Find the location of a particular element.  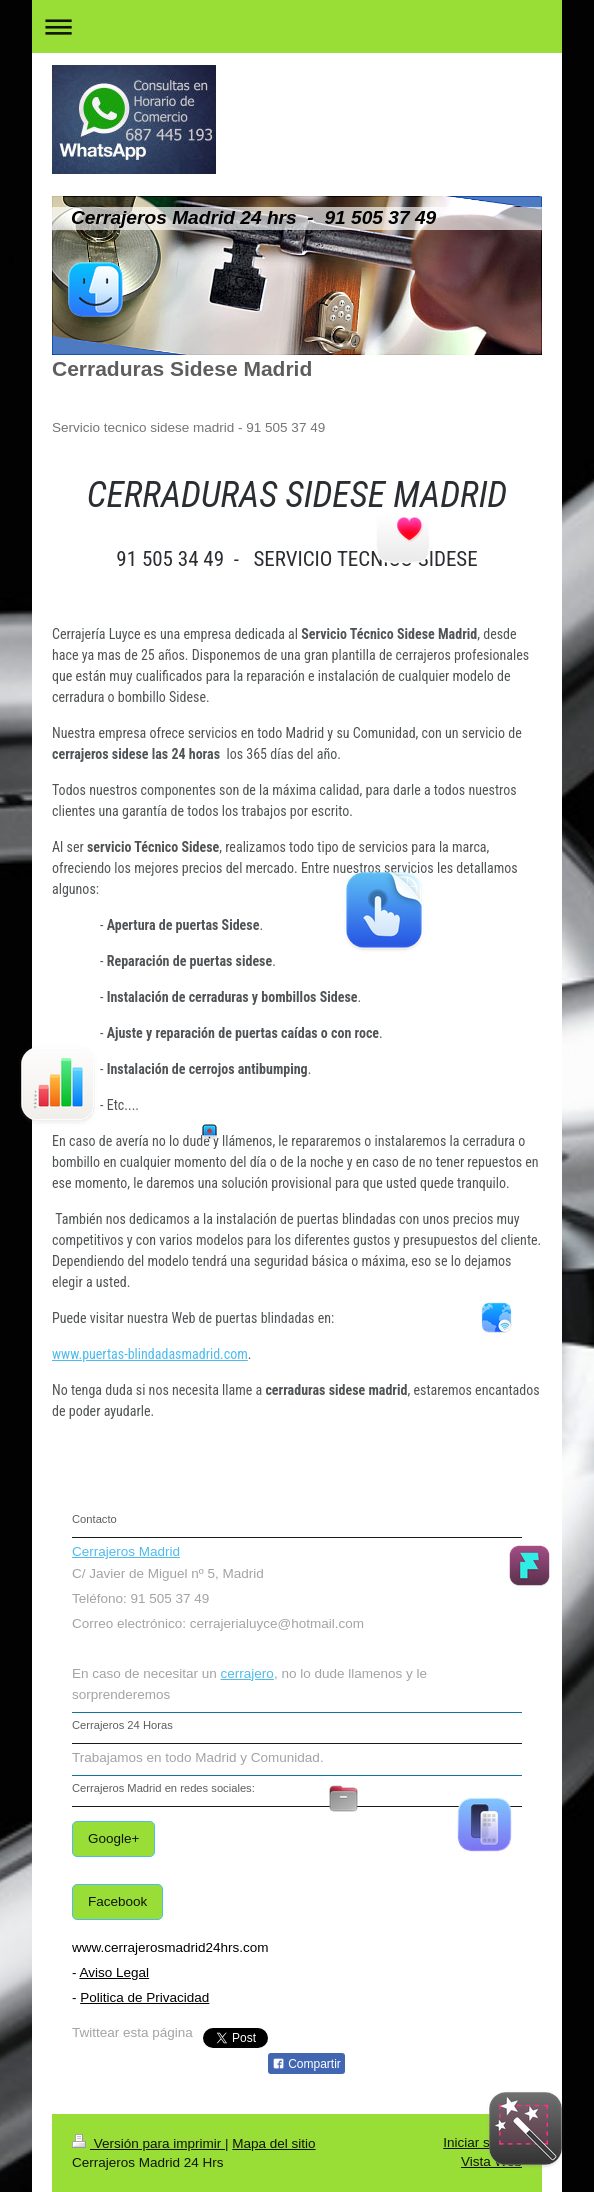

launch xwayland video bridge for screen sharing is located at coordinates (209, 1131).